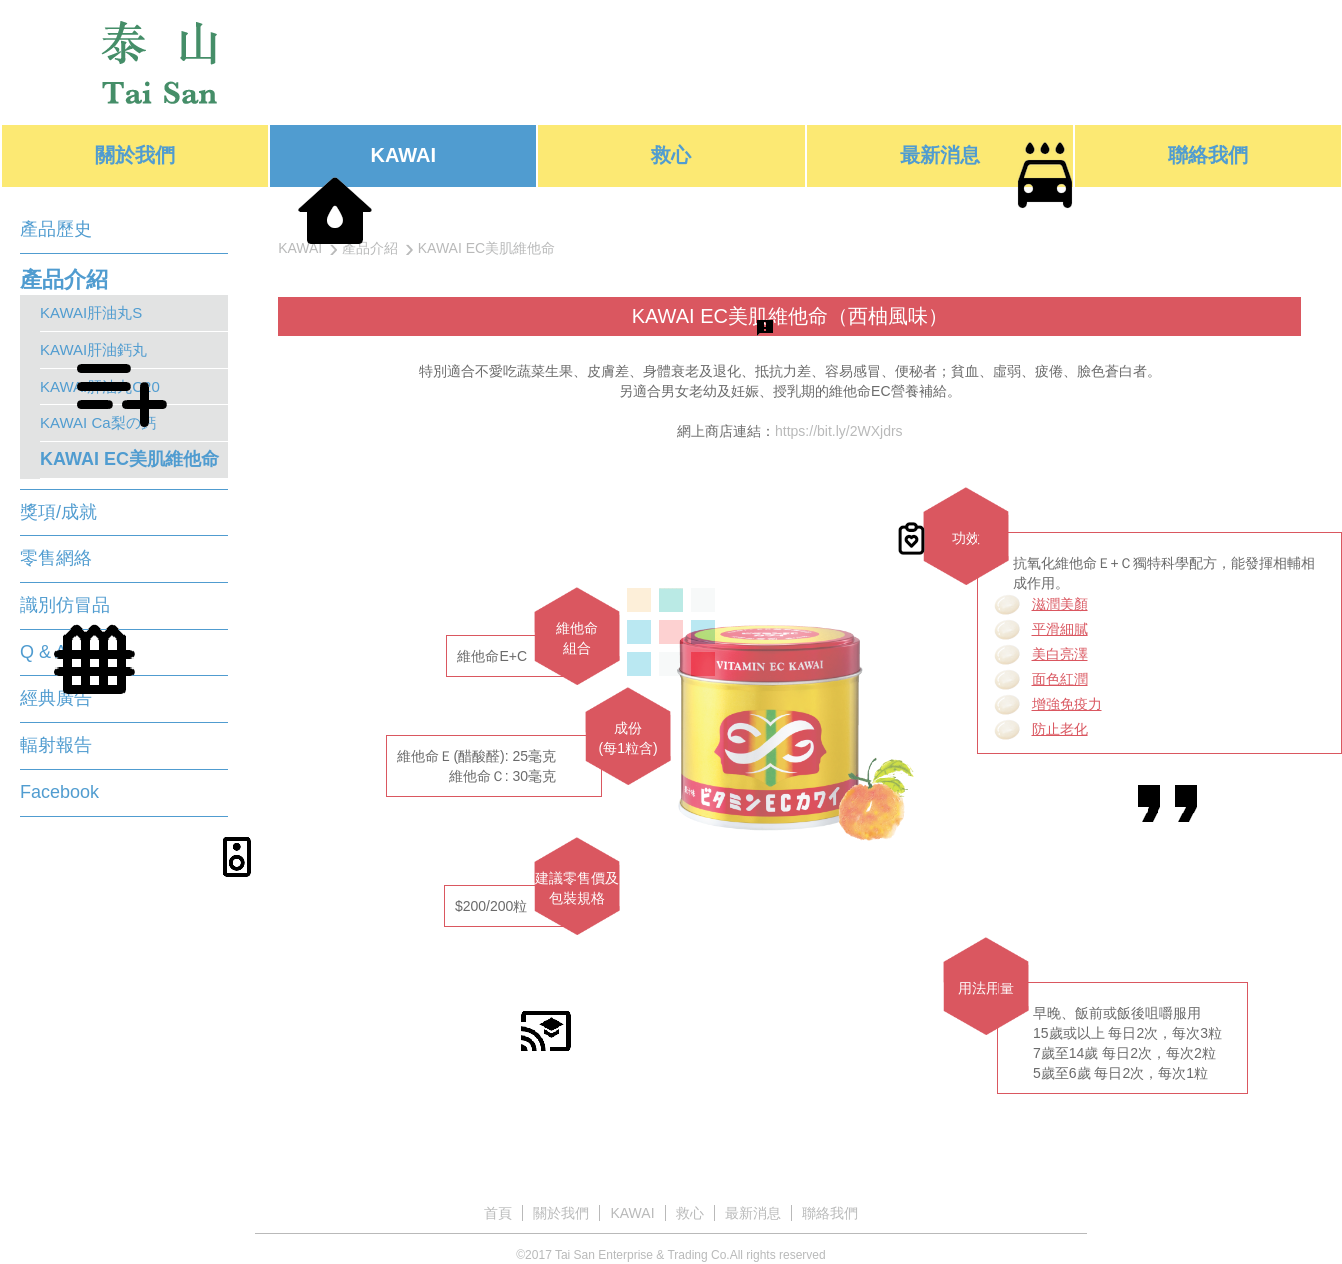 The height and width of the screenshot is (1264, 1342). Describe the element at coordinates (237, 857) in the screenshot. I see `adjust speaker or audio output settings` at that location.